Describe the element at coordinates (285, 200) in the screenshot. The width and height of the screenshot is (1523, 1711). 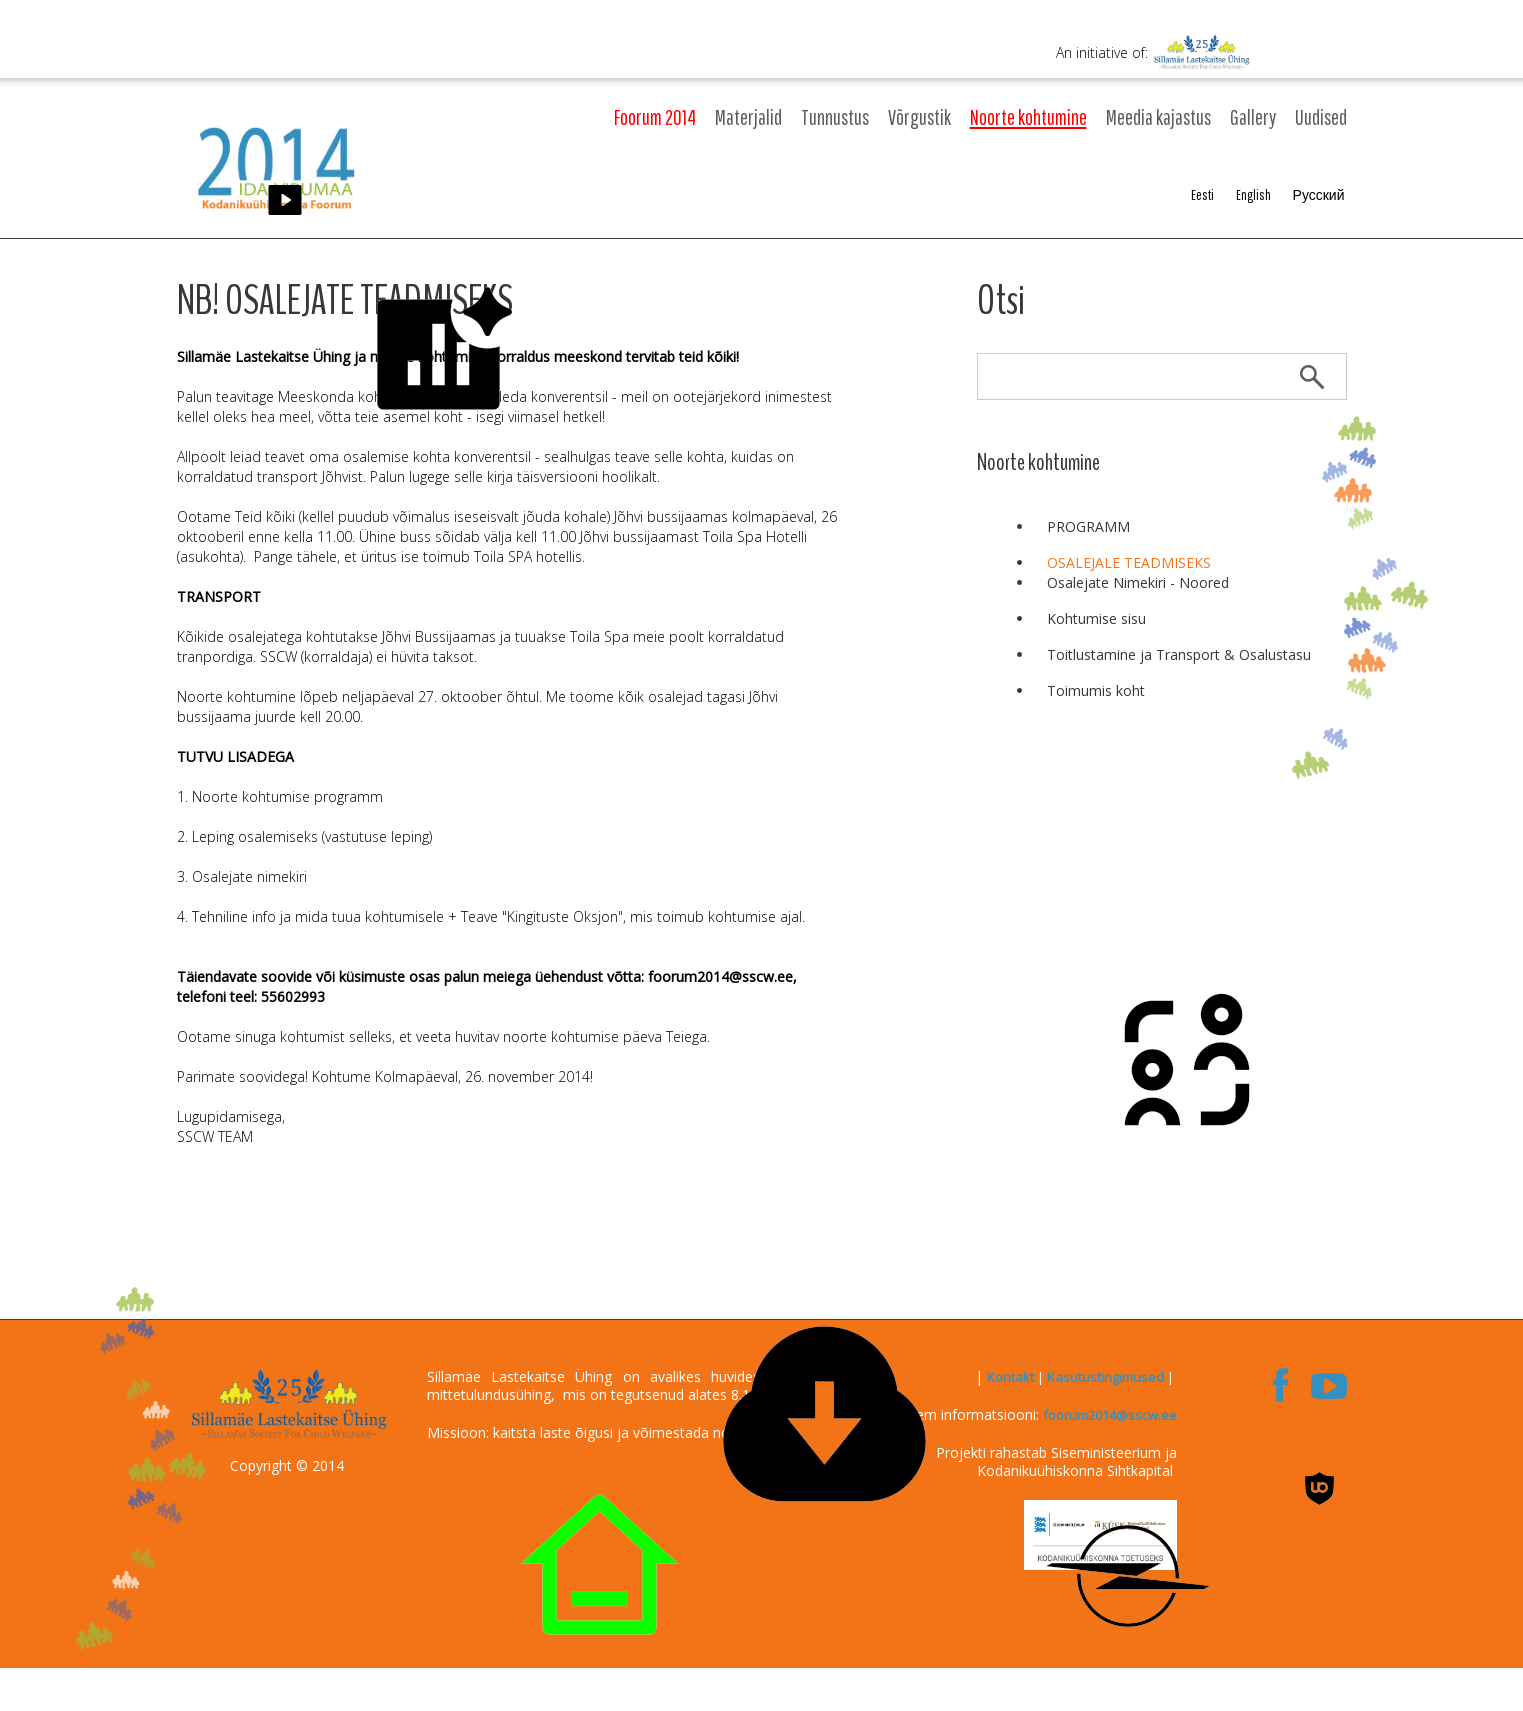
I see `play a video or movie` at that location.